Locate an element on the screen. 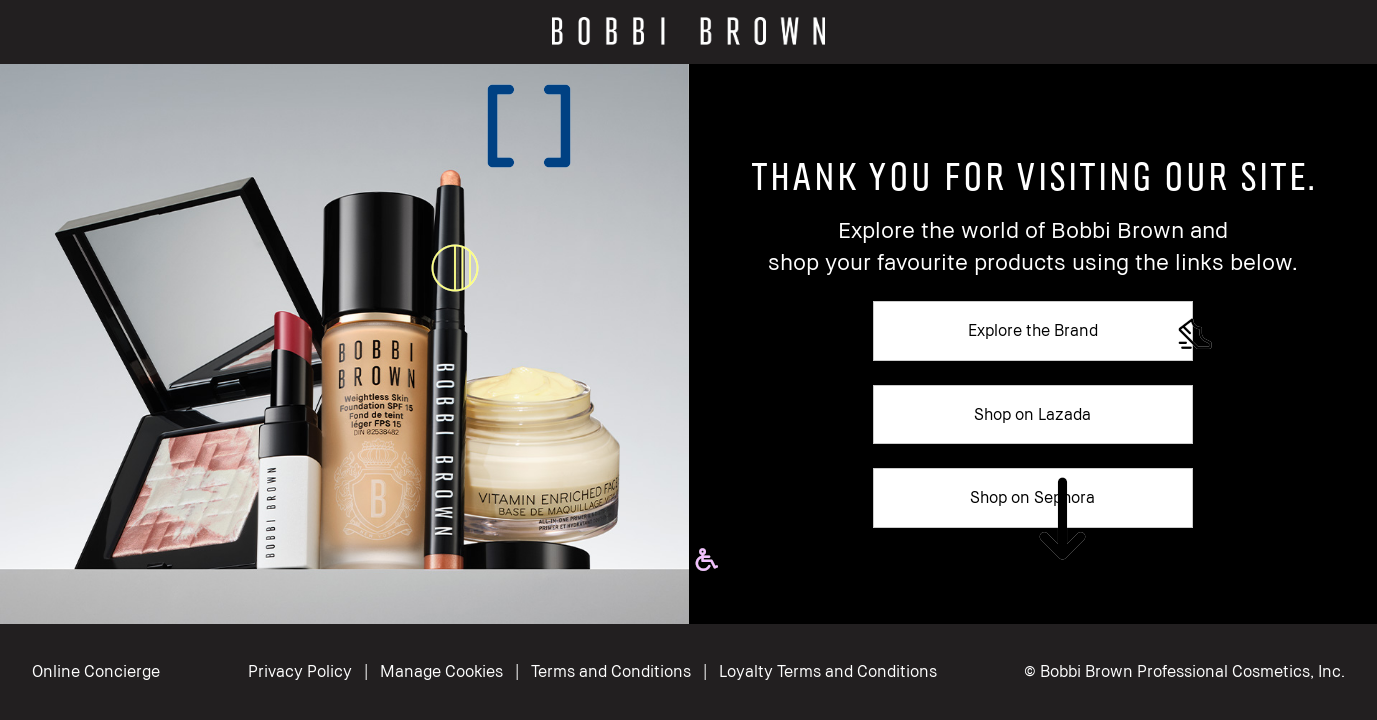 This screenshot has height=720, width=1377. scroll down or view more content is located at coordinates (1062, 518).